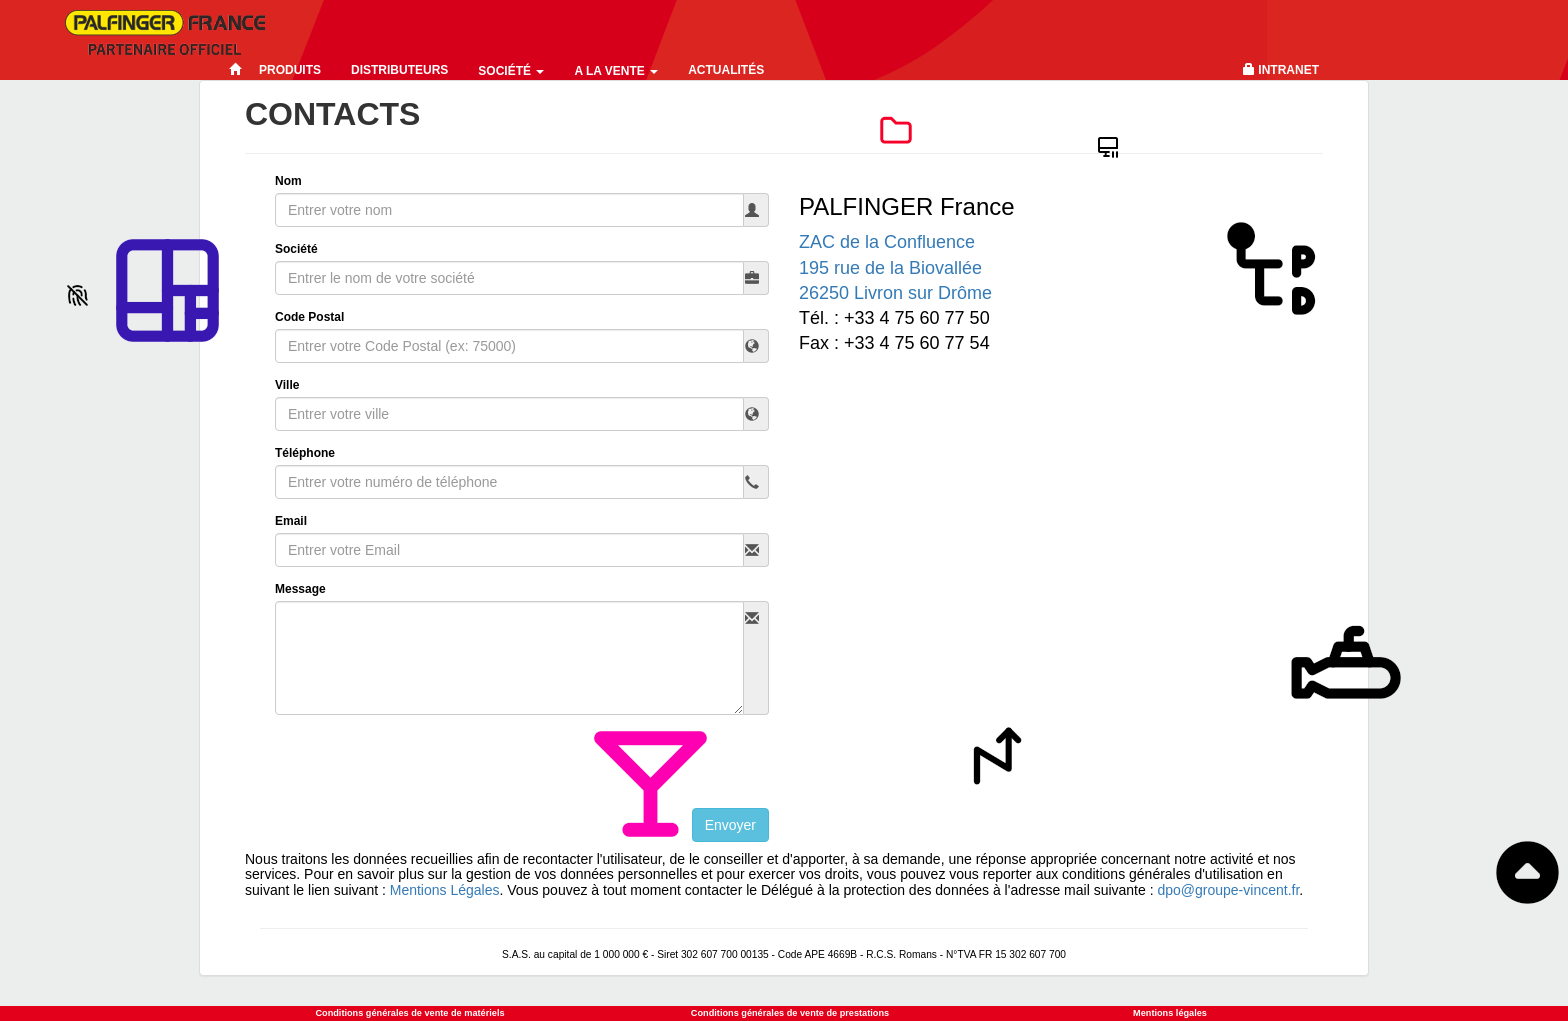 Image resolution: width=1568 pixels, height=1021 pixels. Describe the element at coordinates (1108, 147) in the screenshot. I see `pause media playback on desktop display` at that location.